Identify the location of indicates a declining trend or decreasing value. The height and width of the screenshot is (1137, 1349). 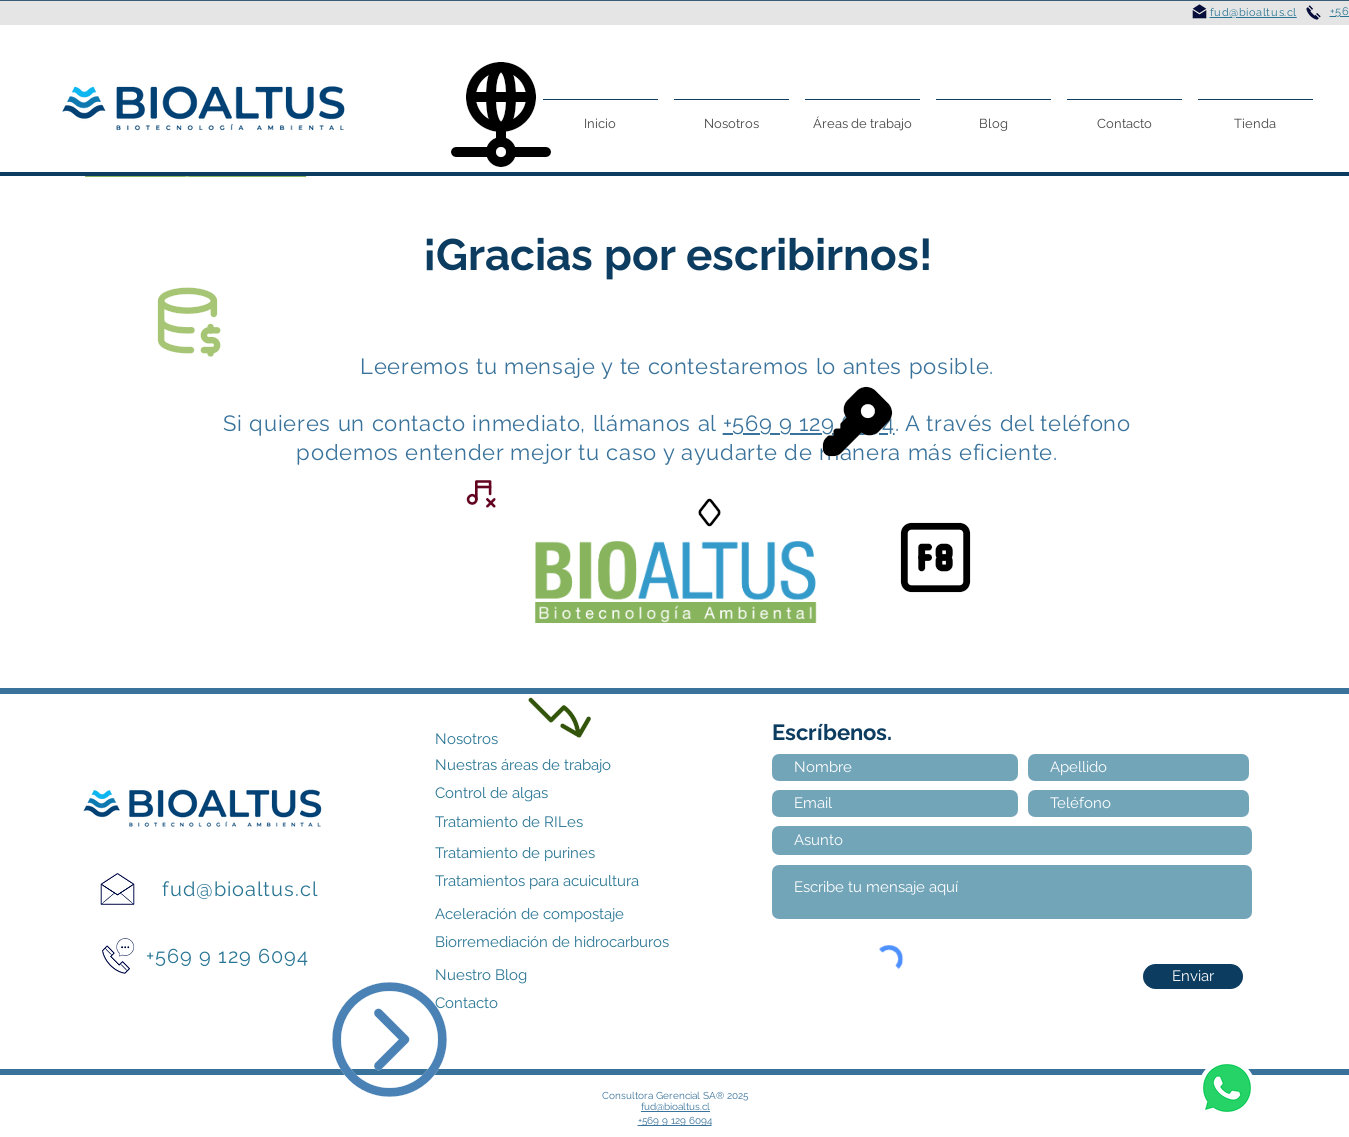
(560, 718).